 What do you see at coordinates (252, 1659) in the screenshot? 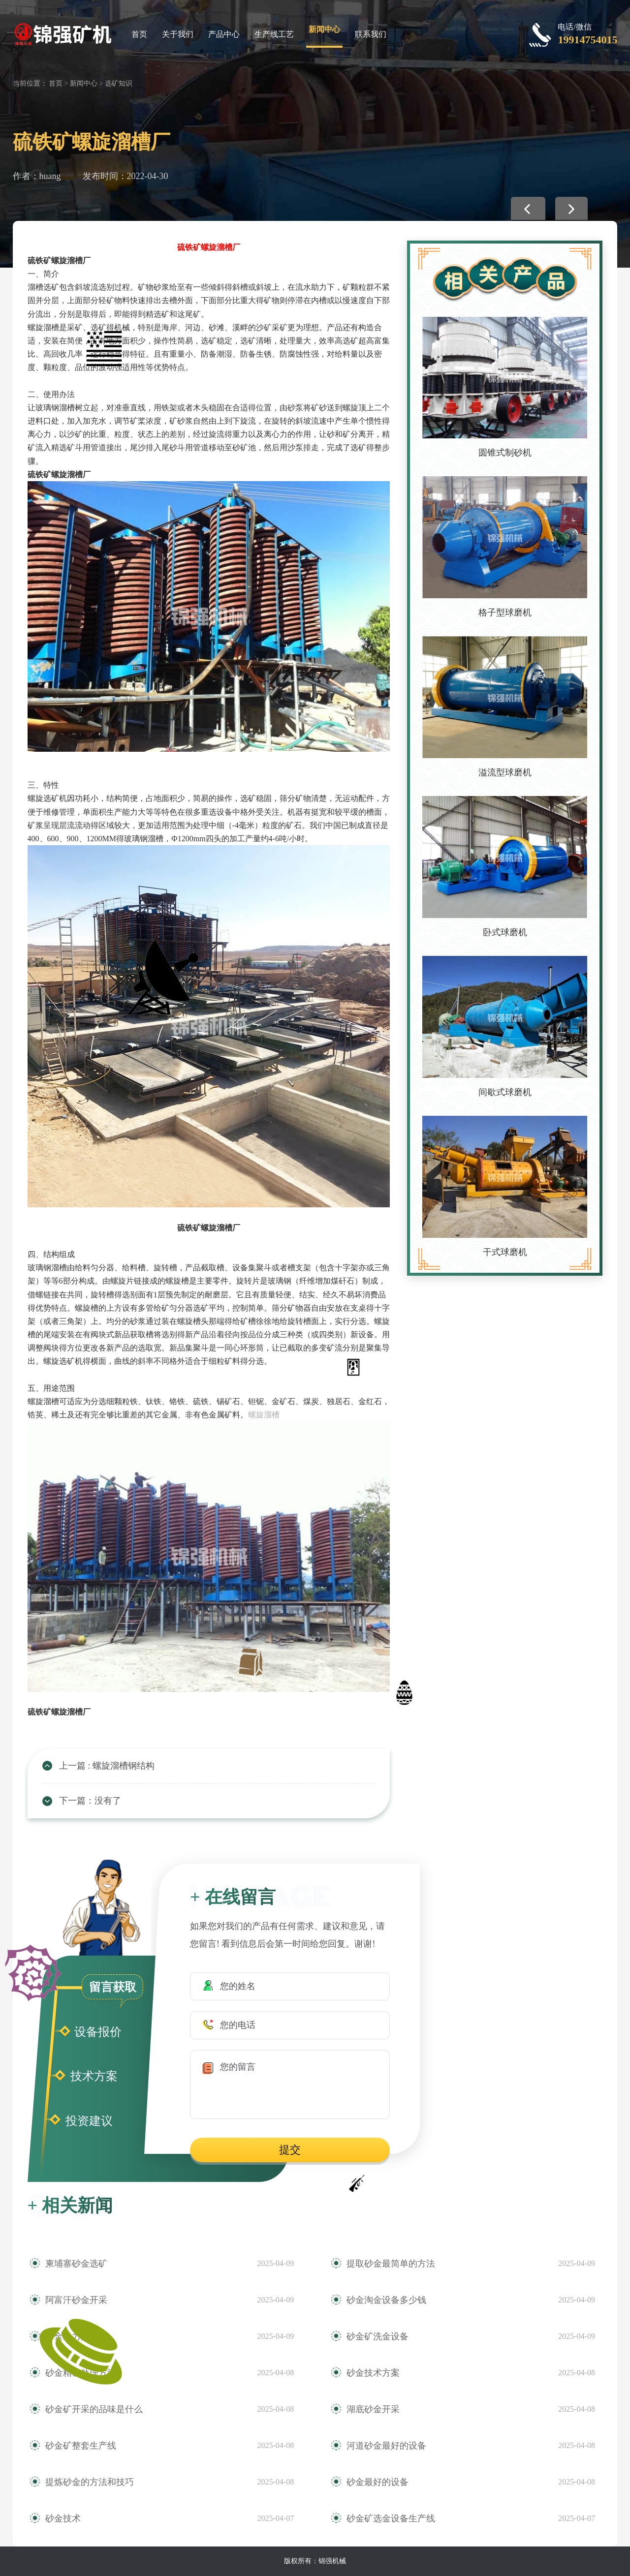
I see `view your takeout or delivery order` at bounding box center [252, 1659].